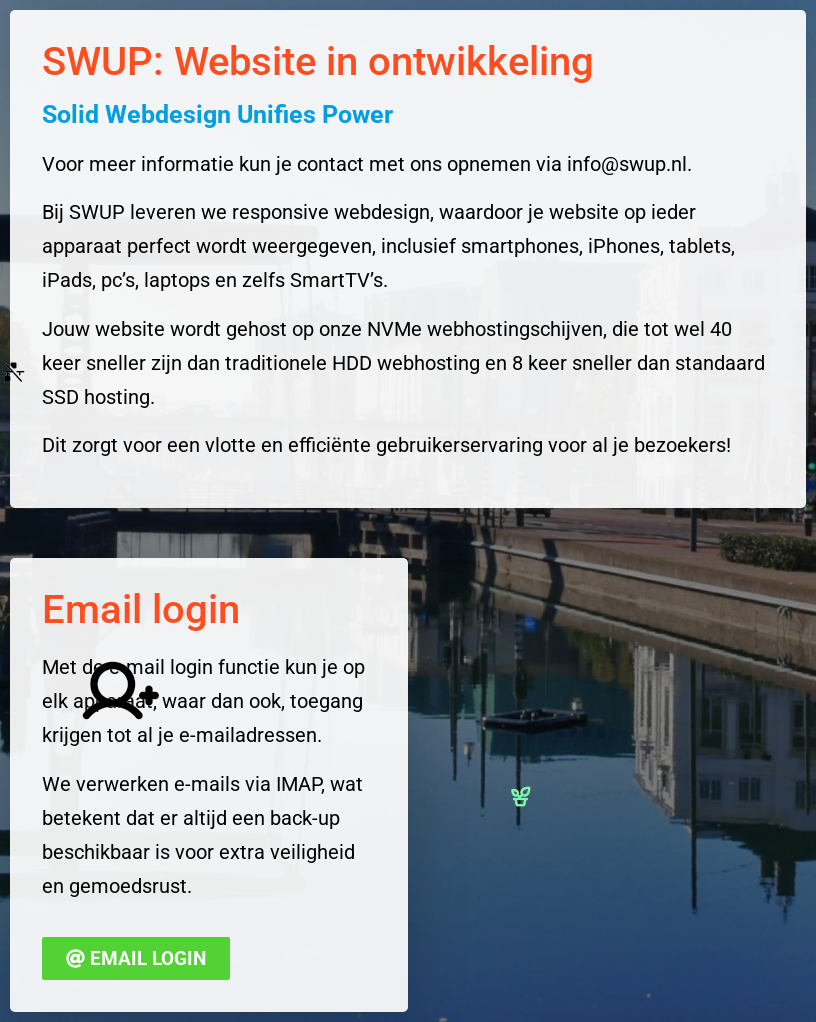  Describe the element at coordinates (119, 693) in the screenshot. I see `add a new user or contact` at that location.